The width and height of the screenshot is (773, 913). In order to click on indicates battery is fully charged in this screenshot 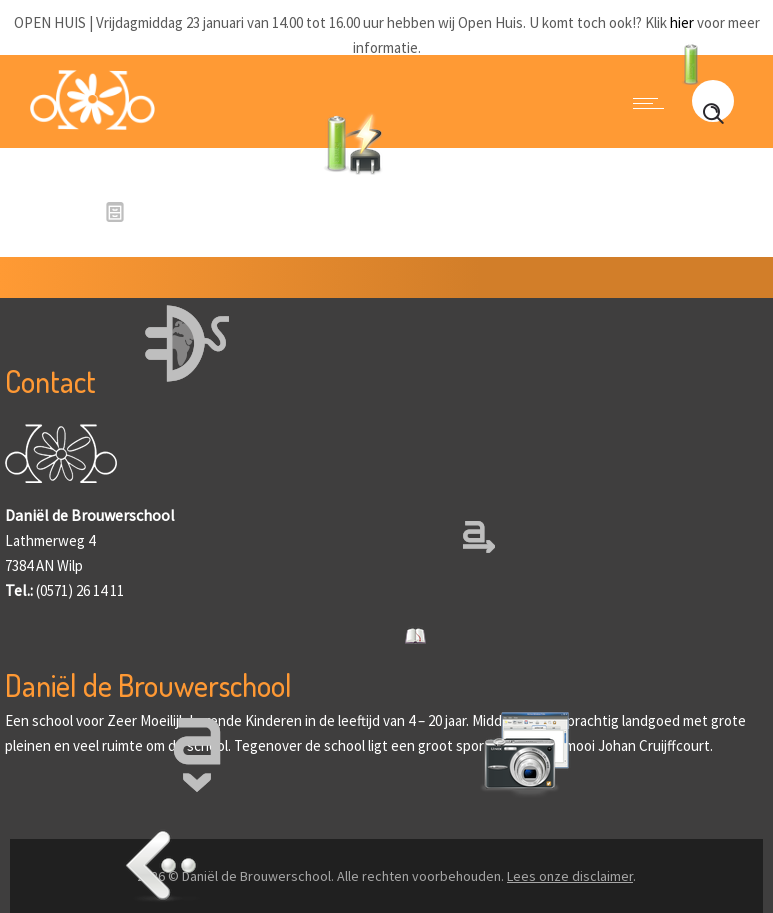, I will do `click(691, 65)`.